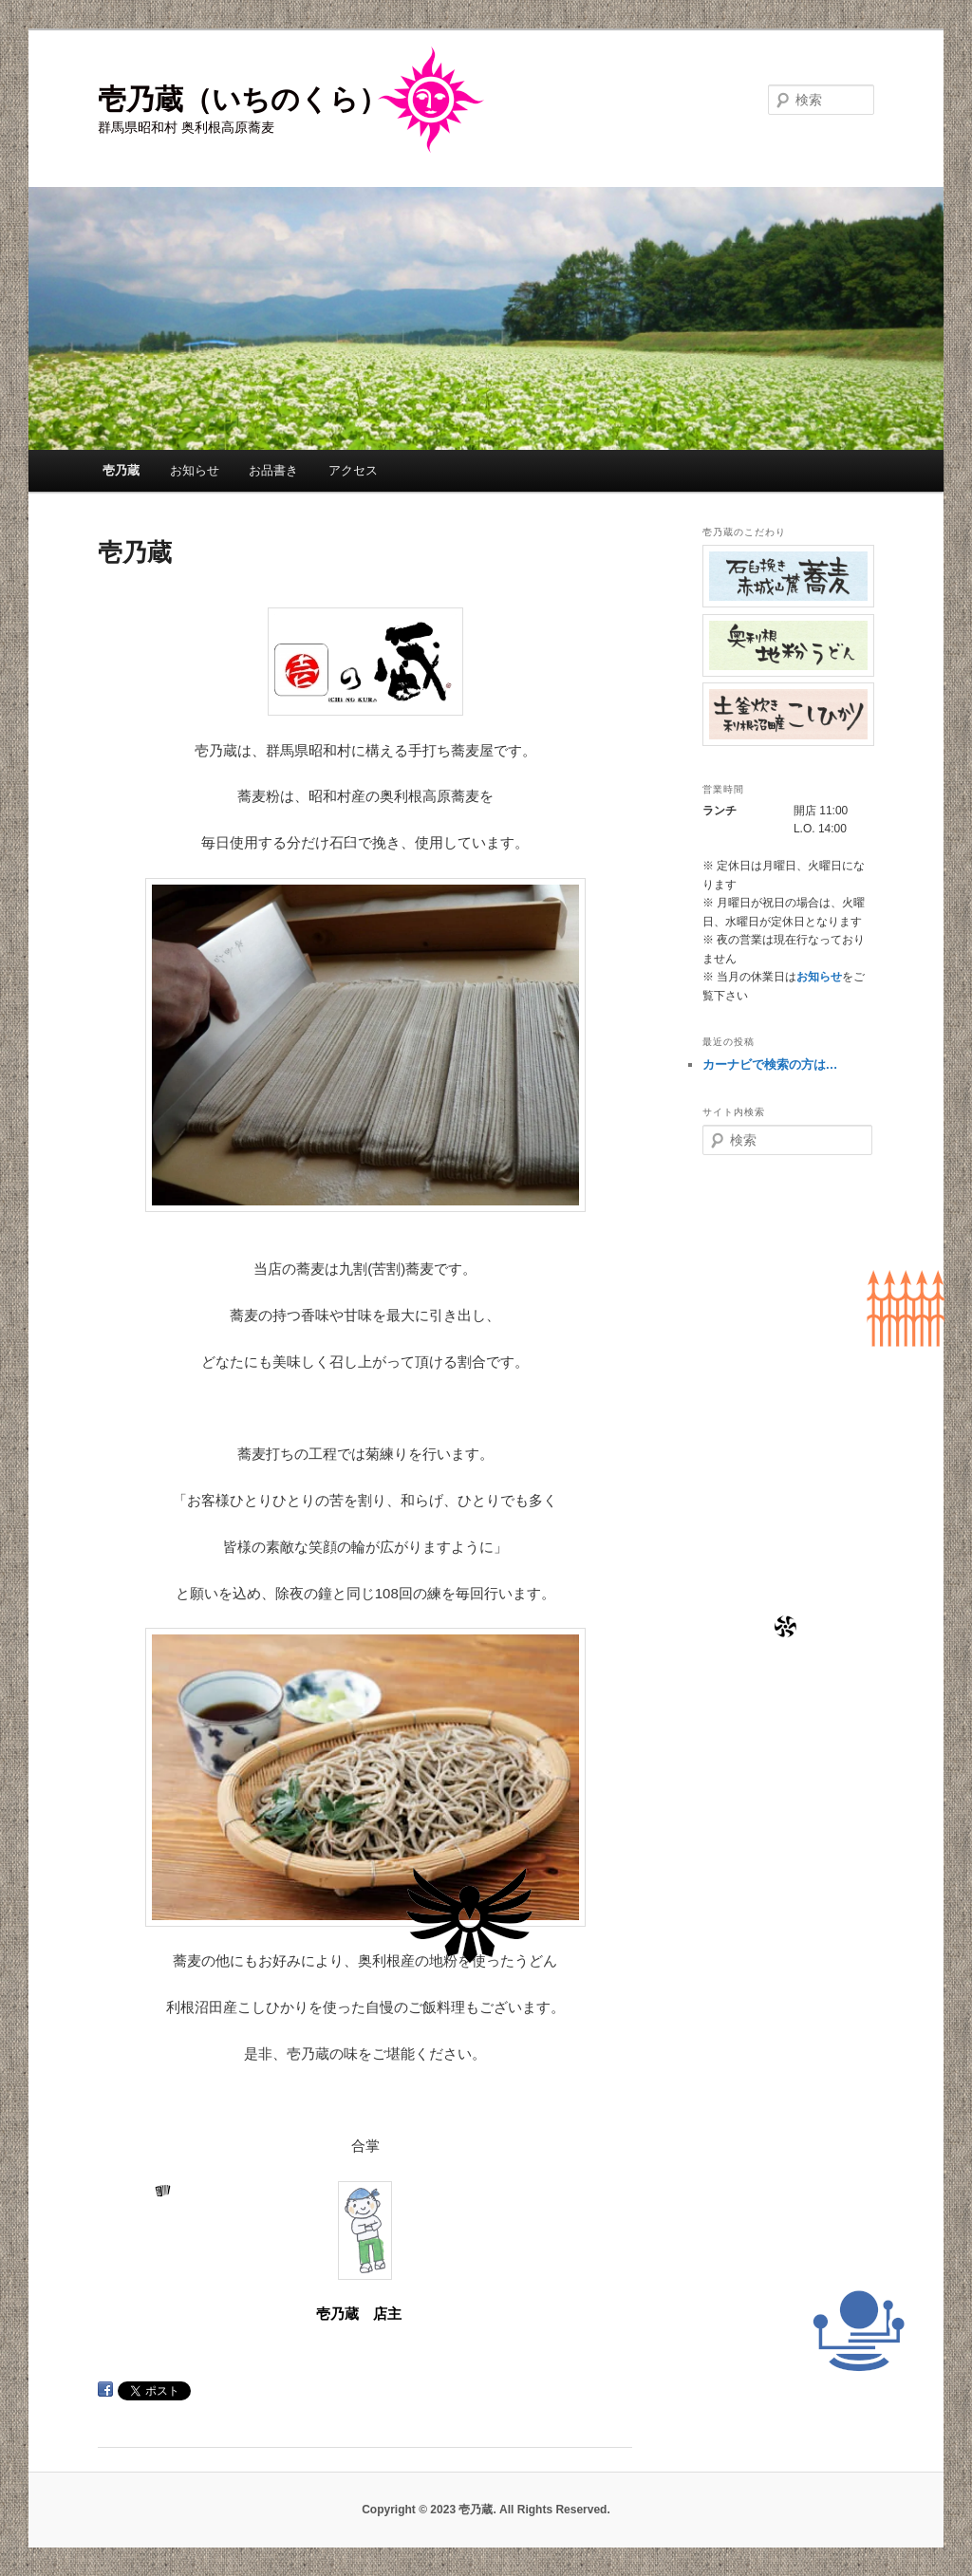 Image resolution: width=972 pixels, height=2576 pixels. What do you see at coordinates (906, 1308) in the screenshot?
I see `set up defensive barriers in-game` at bounding box center [906, 1308].